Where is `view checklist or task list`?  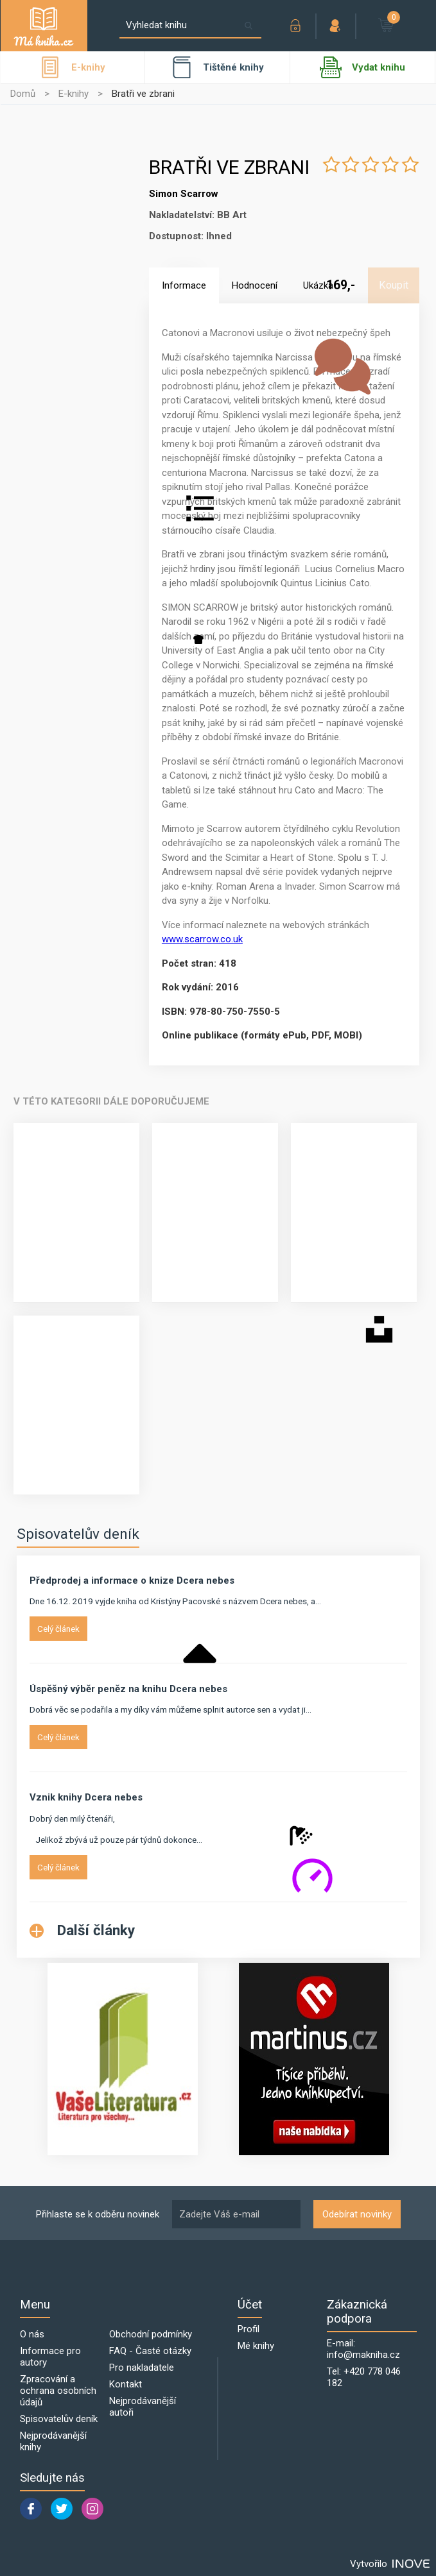
view checklist or task list is located at coordinates (200, 508).